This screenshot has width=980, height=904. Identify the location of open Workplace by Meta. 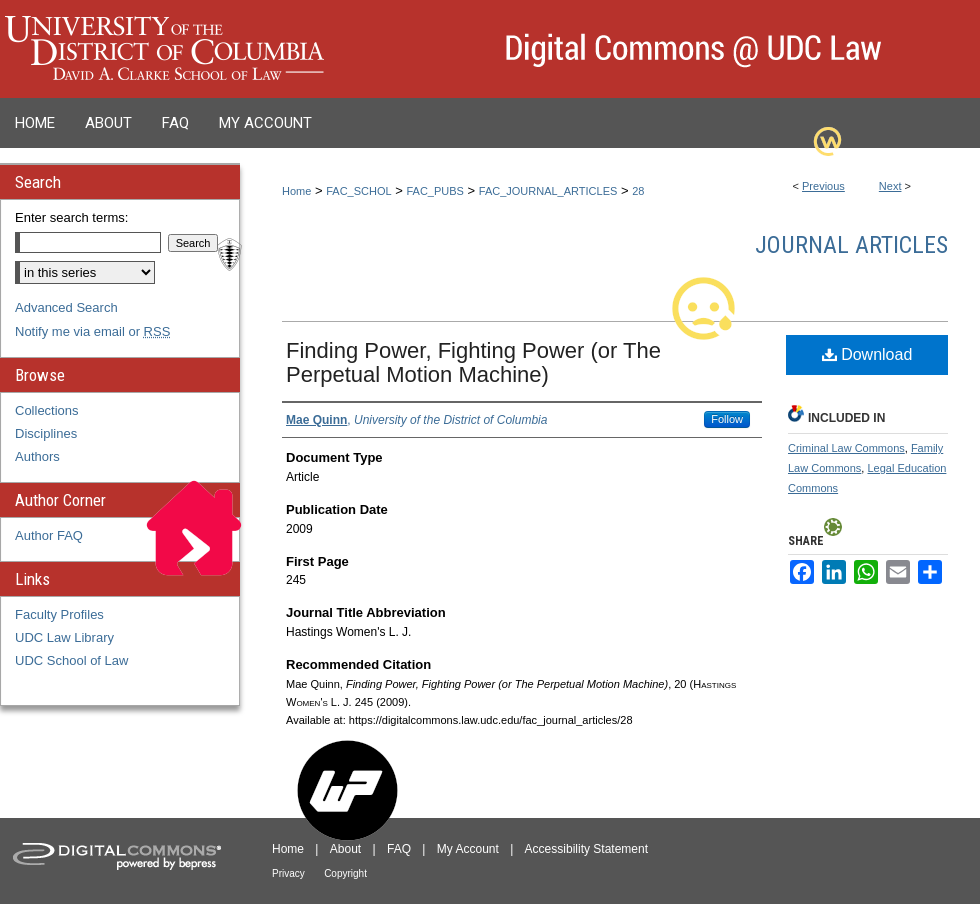
(827, 141).